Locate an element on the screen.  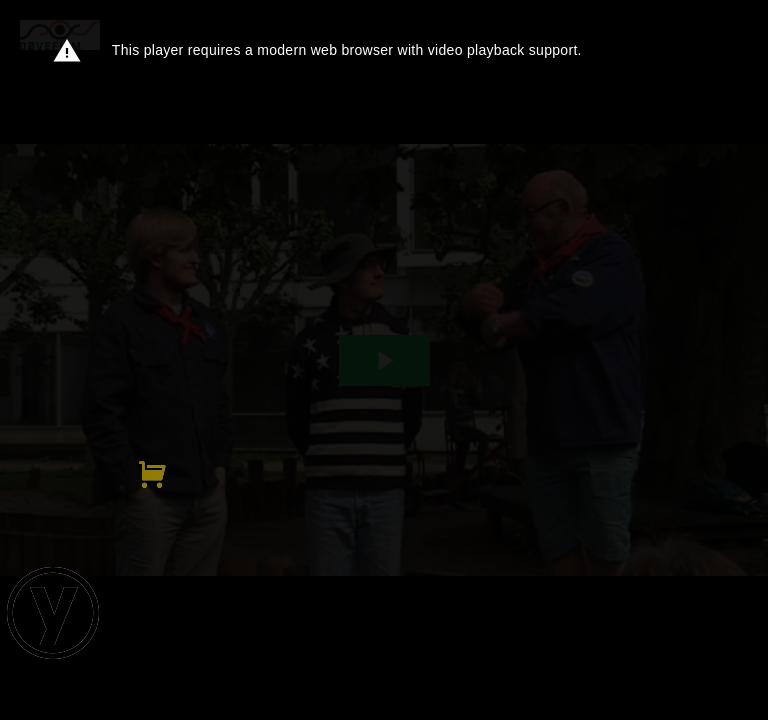
view your shopping cart is located at coordinates (152, 474).